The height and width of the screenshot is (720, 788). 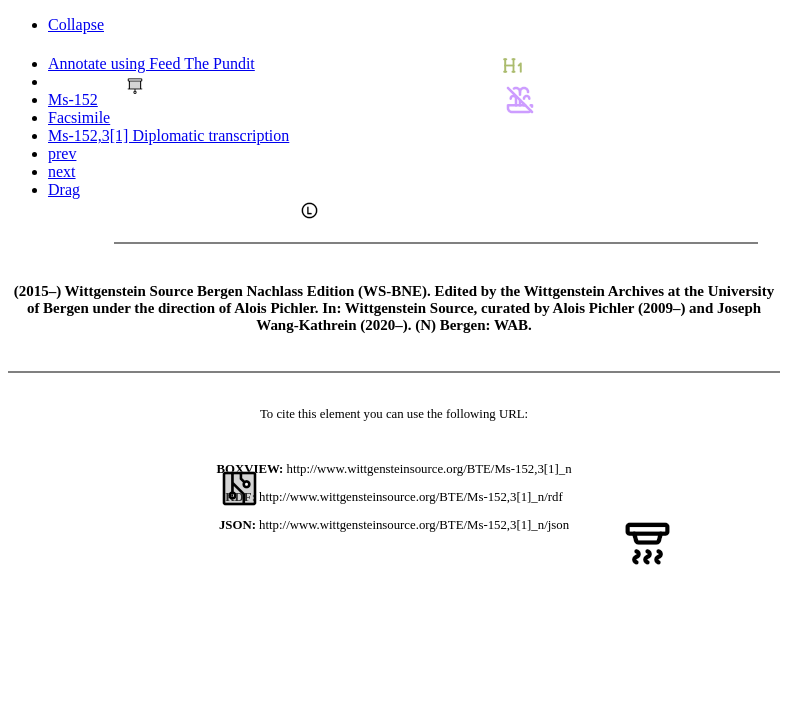 I want to click on format text as heading level 1, so click(x=513, y=65).